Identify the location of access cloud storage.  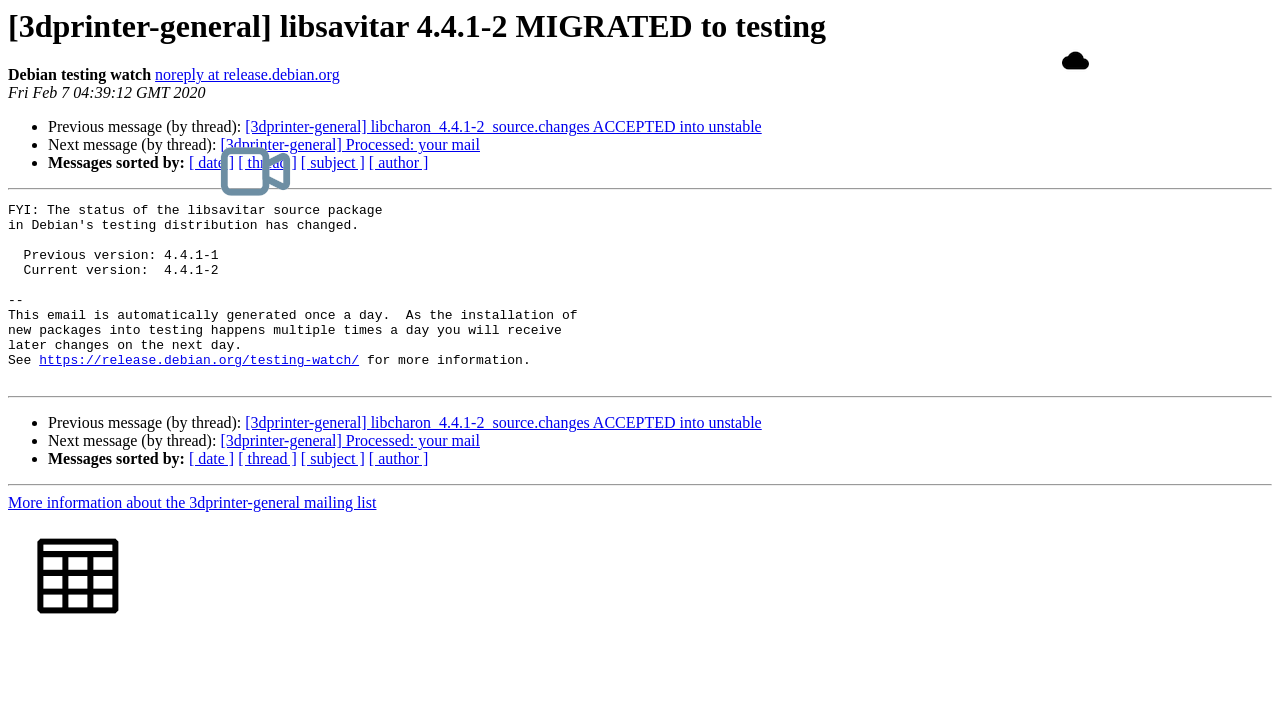
(1075, 60).